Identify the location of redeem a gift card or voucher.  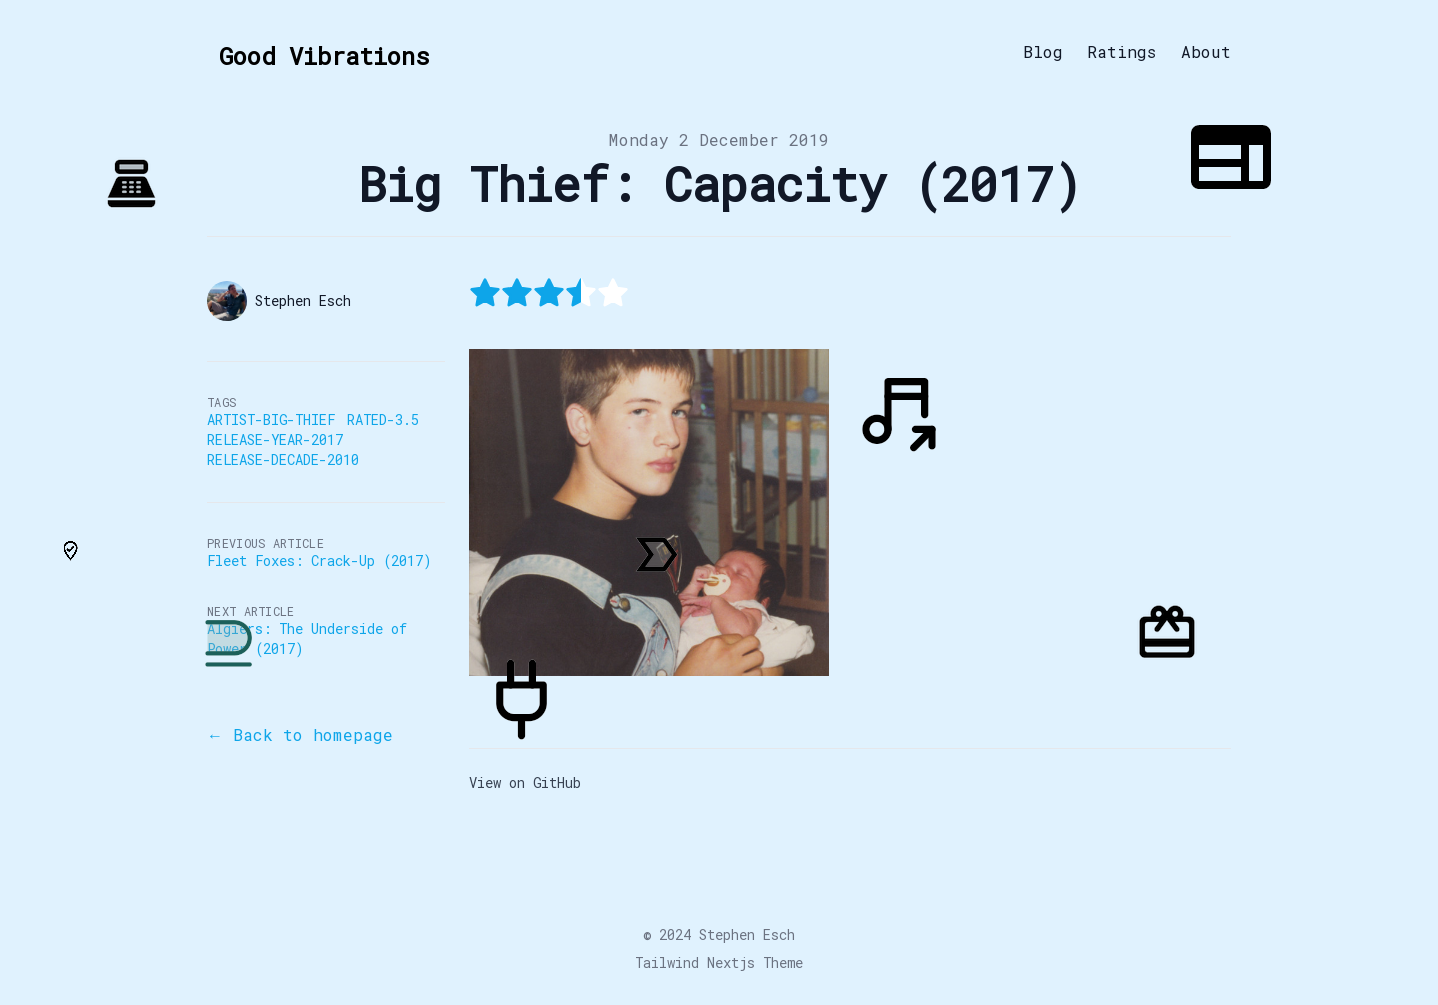
(1167, 633).